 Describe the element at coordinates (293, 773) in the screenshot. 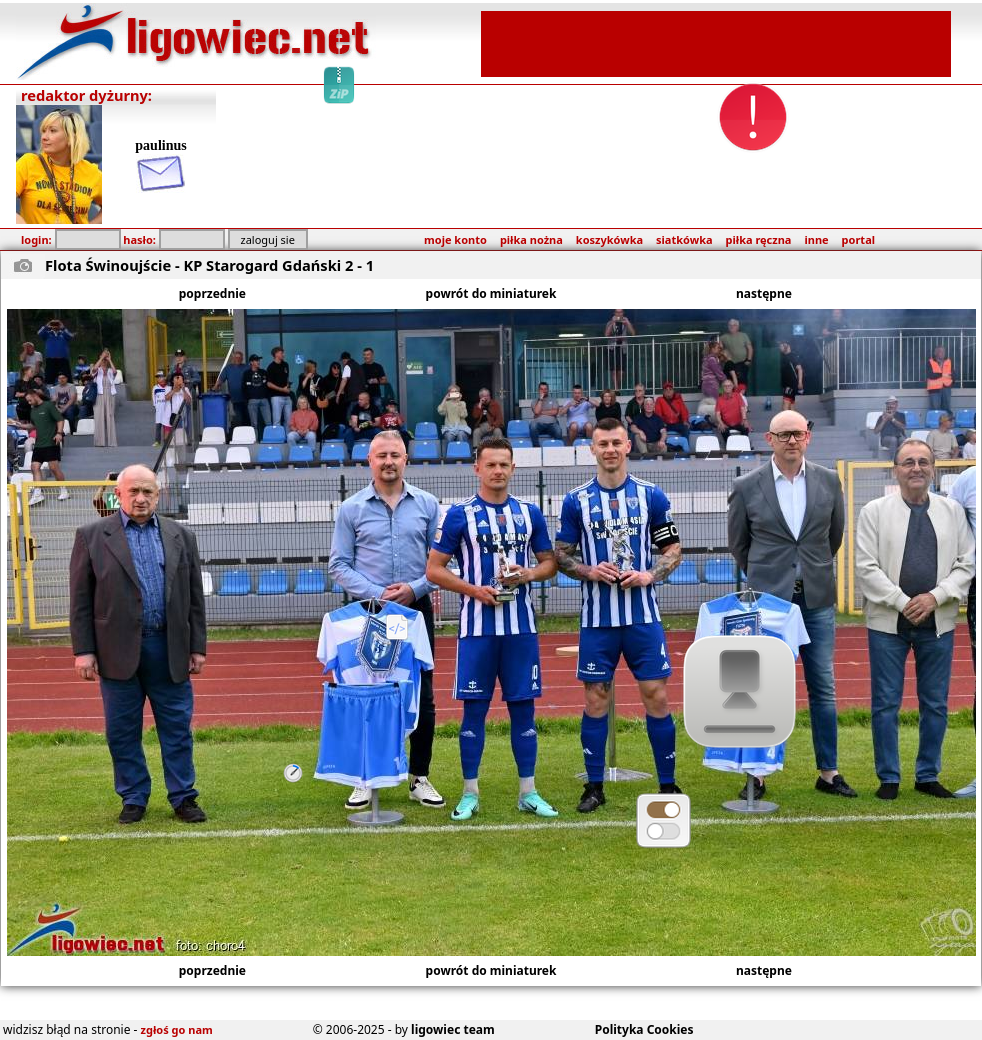

I see `open sysprof system profiler` at that location.